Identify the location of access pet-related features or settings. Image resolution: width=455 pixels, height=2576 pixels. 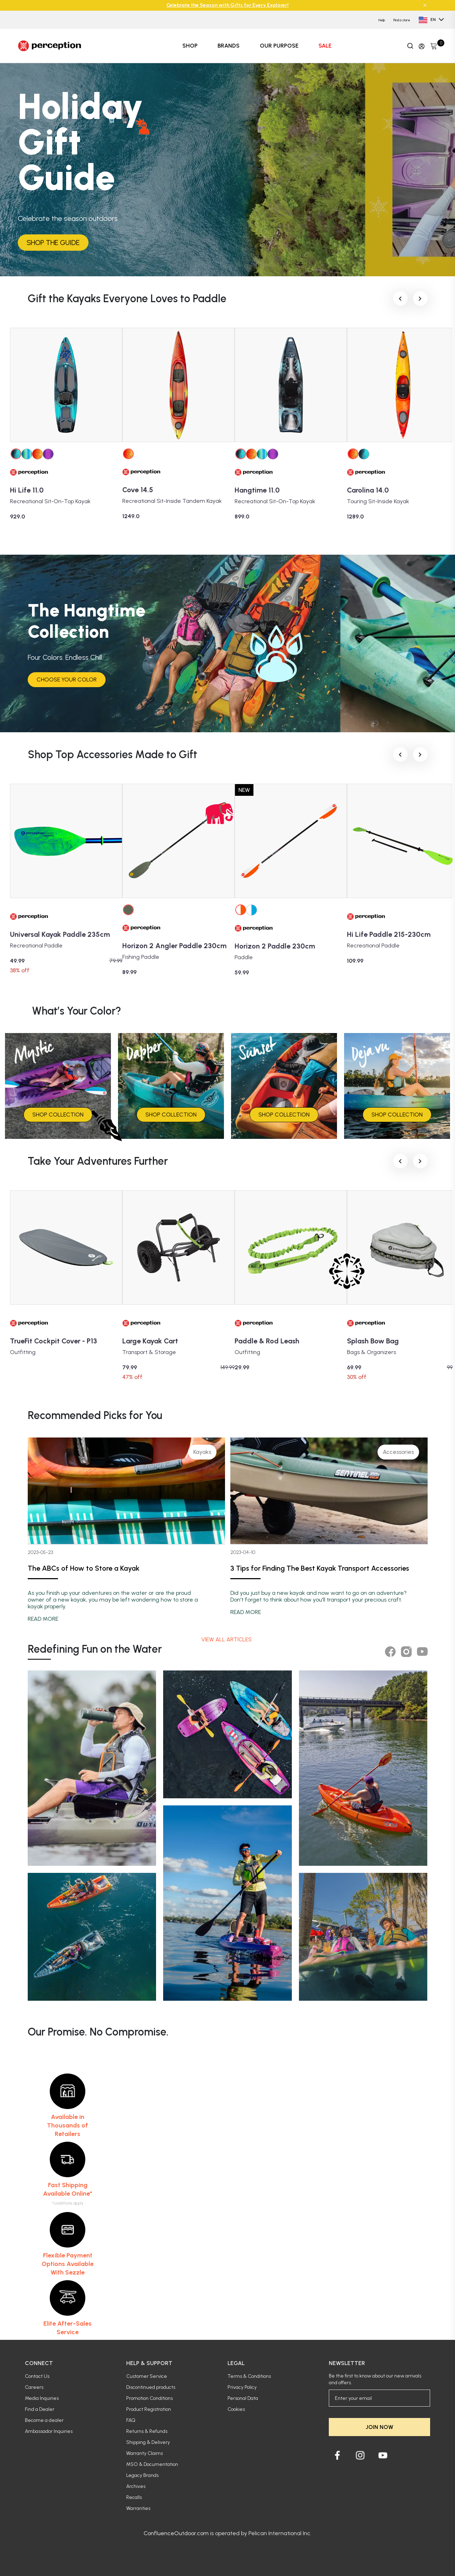
(276, 653).